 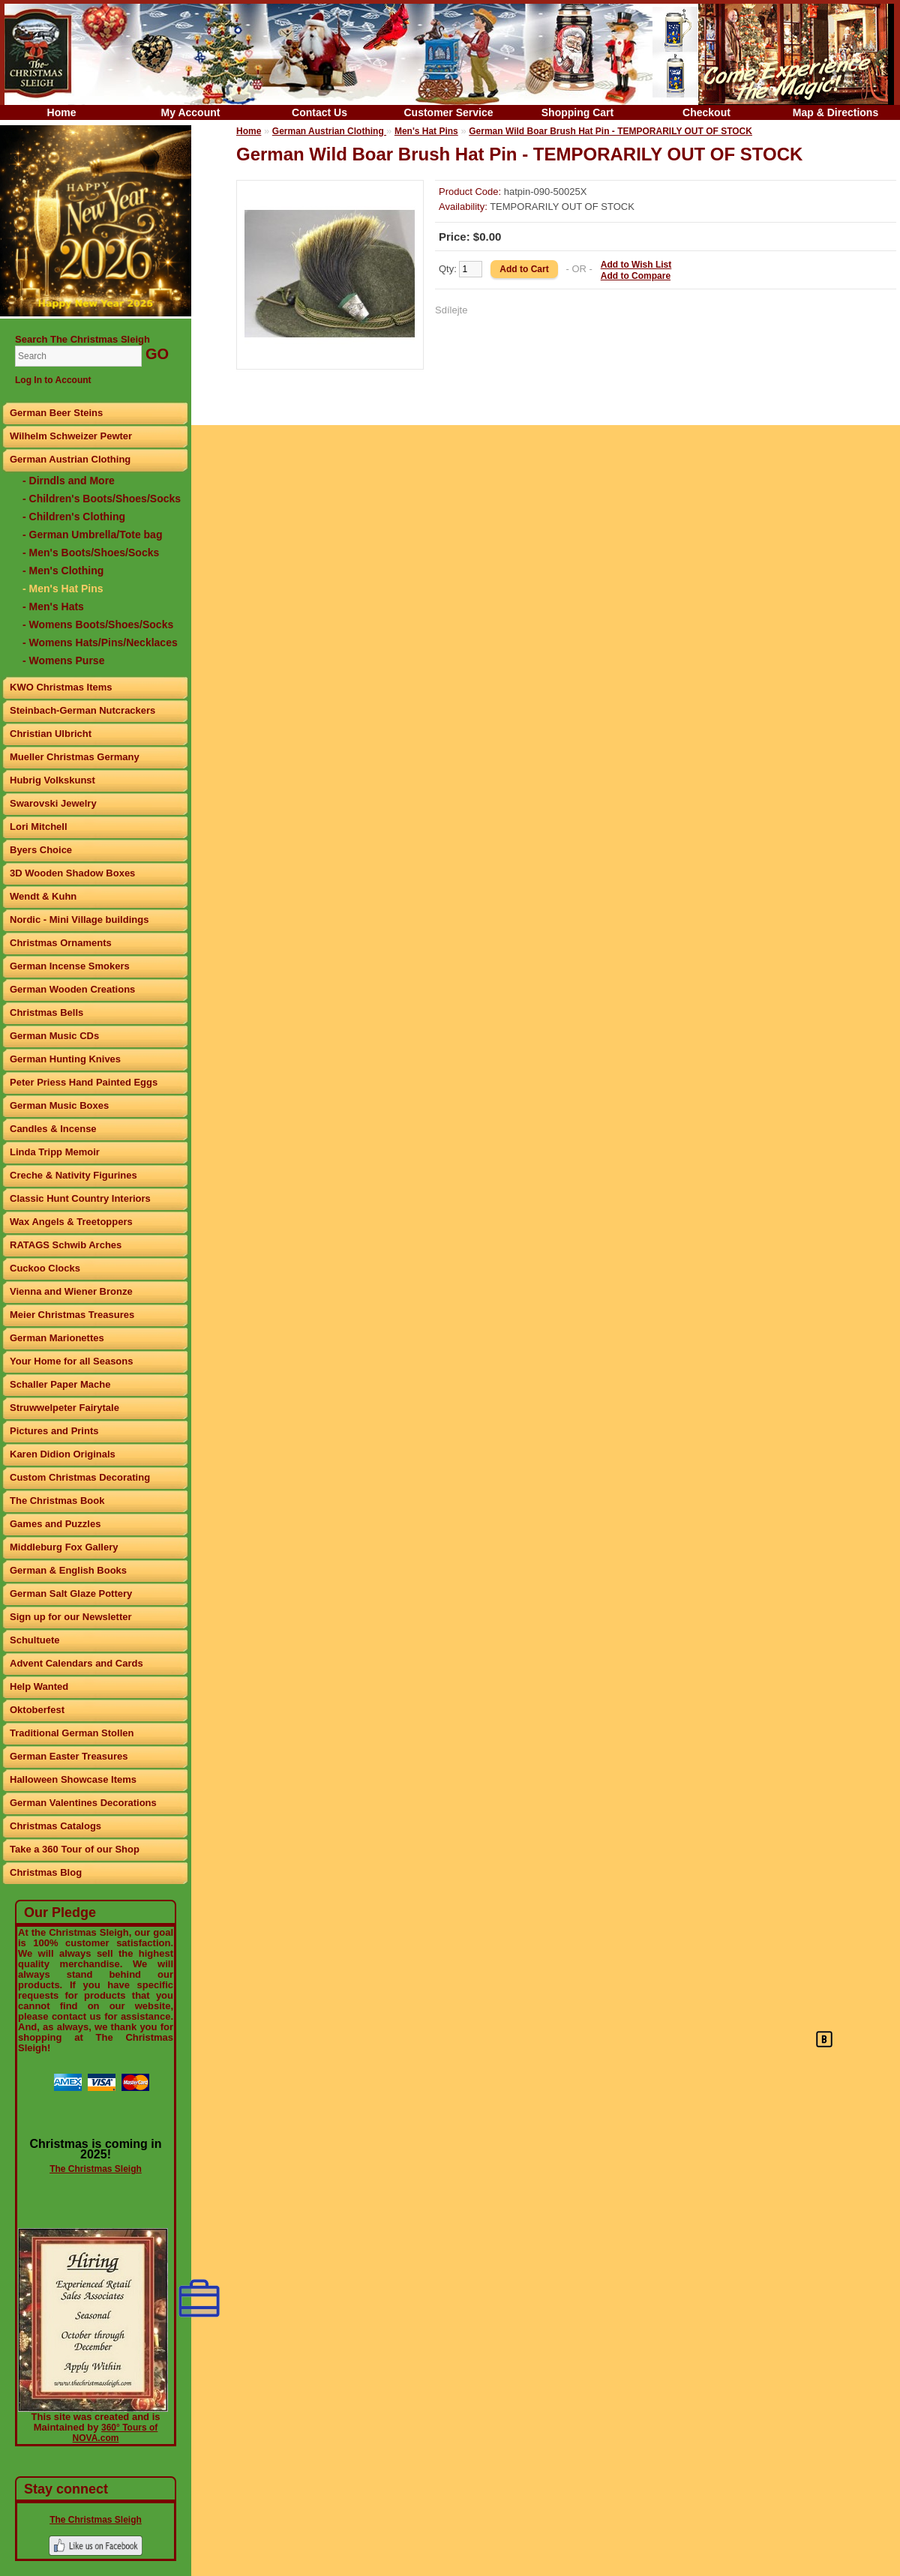 I want to click on access work documents or business tools, so click(x=199, y=2299).